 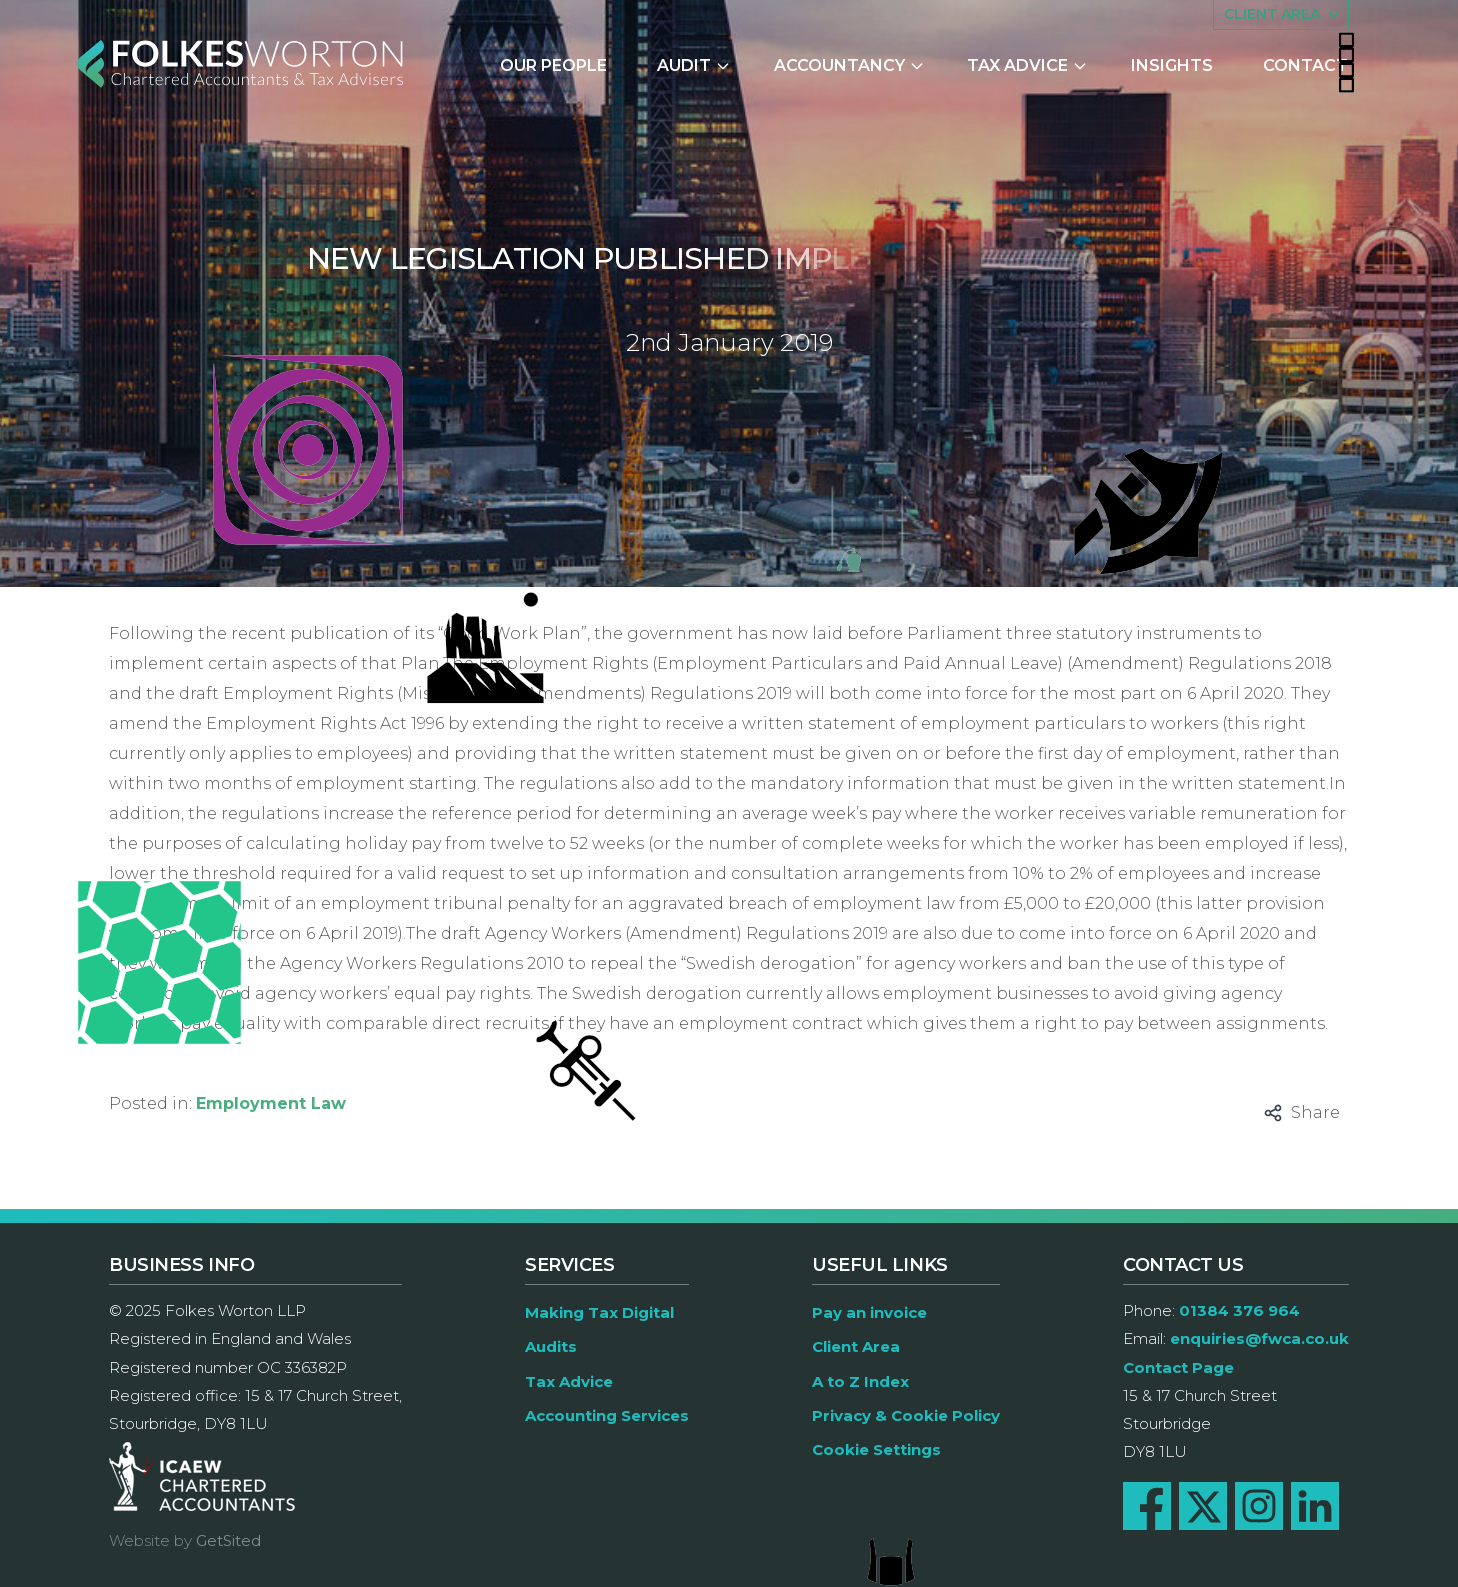 I want to click on access medical or health settings, so click(x=585, y=1070).